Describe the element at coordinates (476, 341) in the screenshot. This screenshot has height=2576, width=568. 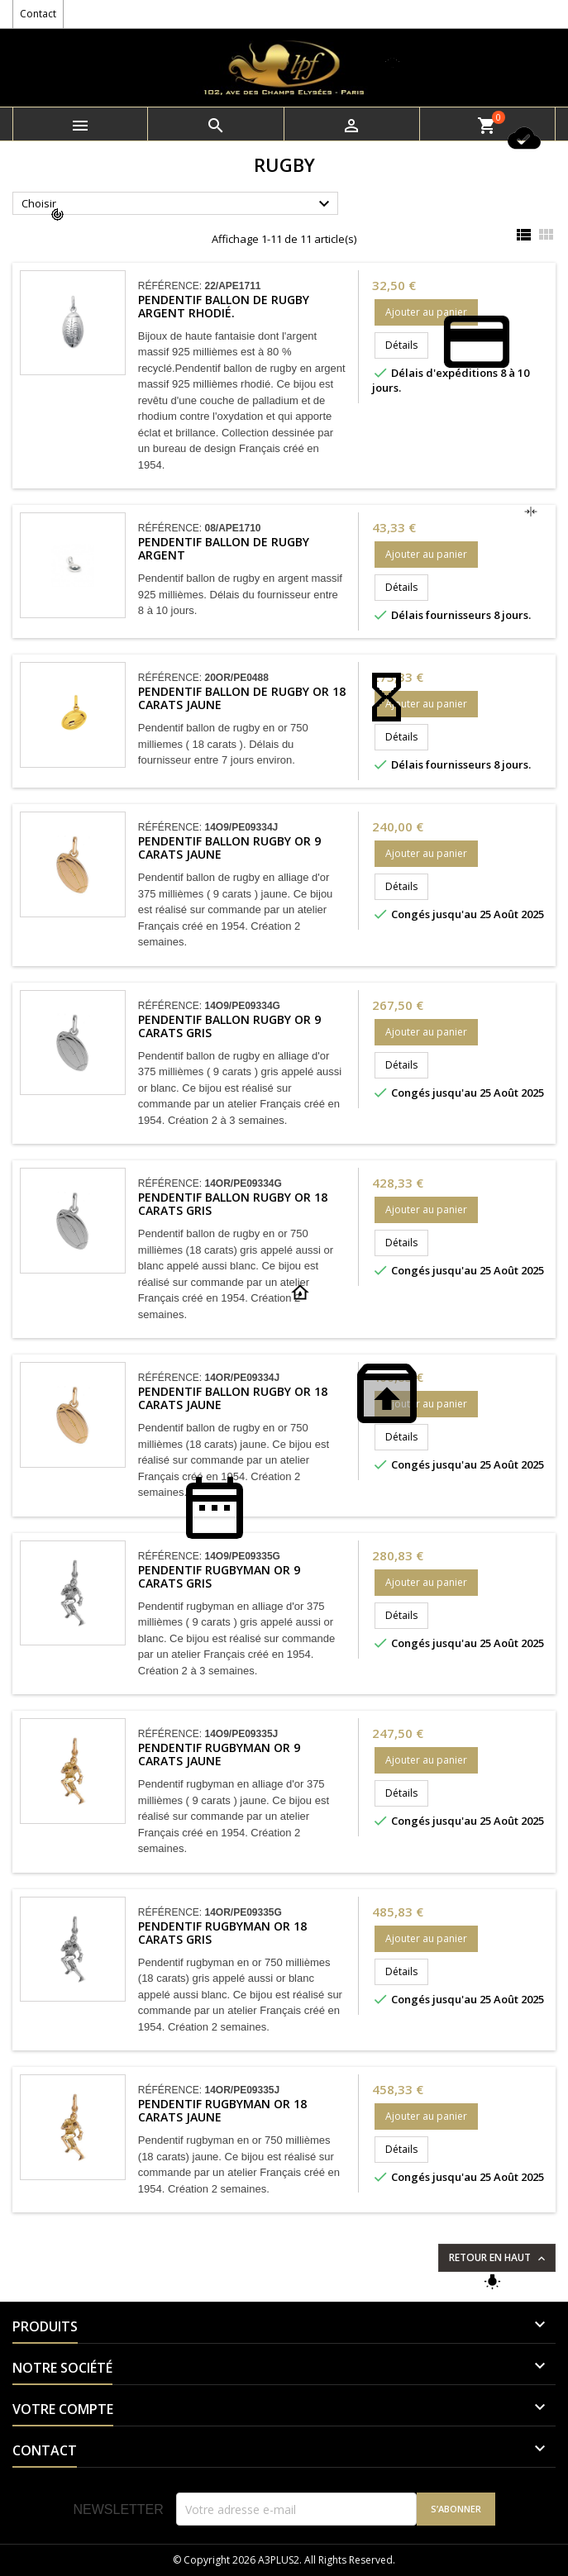
I see `access payment methods` at that location.